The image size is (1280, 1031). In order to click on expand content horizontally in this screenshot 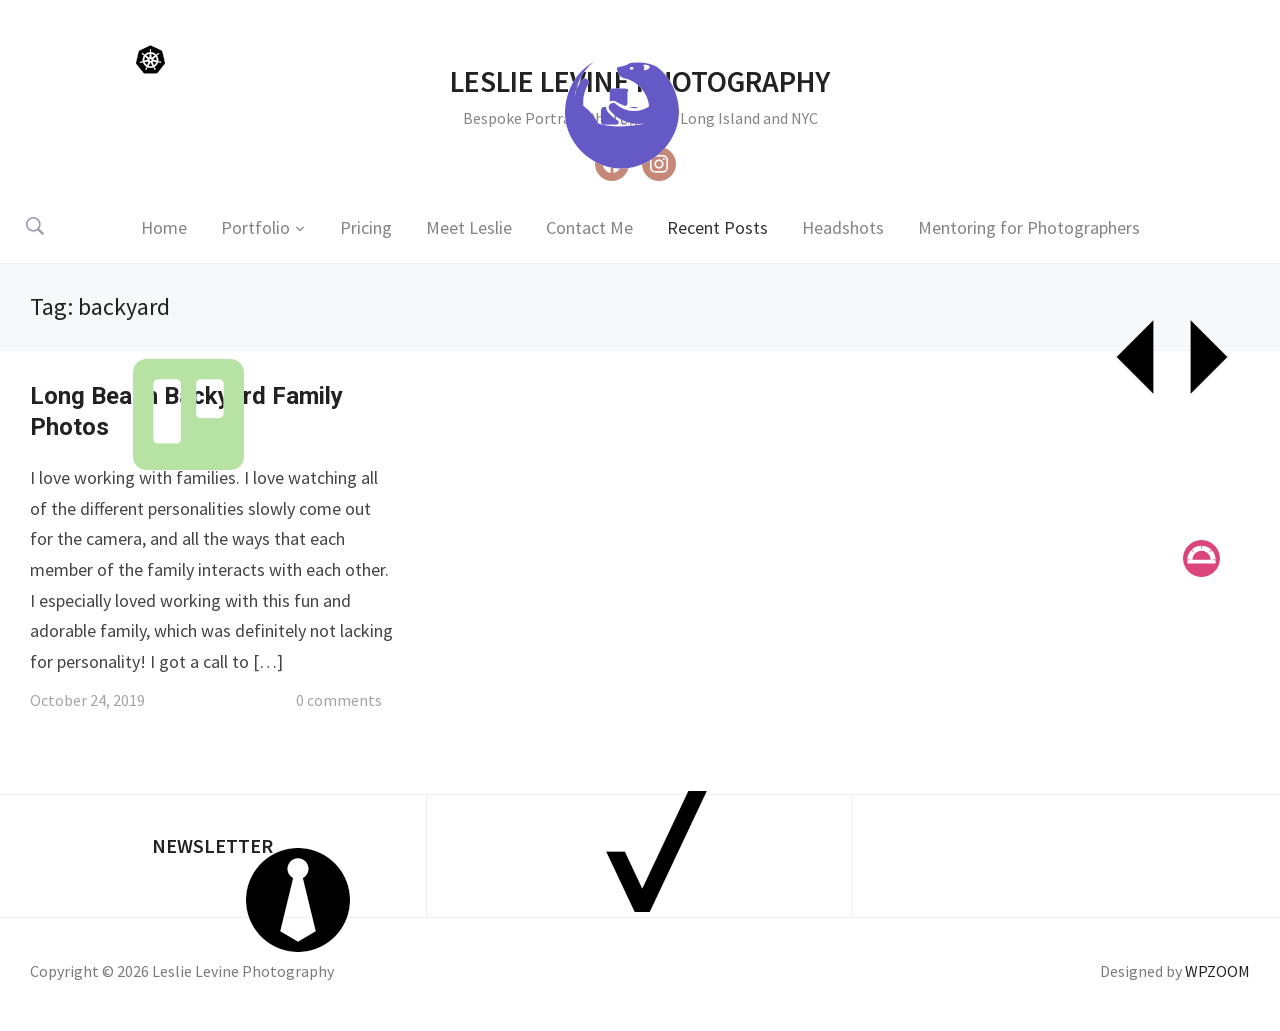, I will do `click(1172, 357)`.